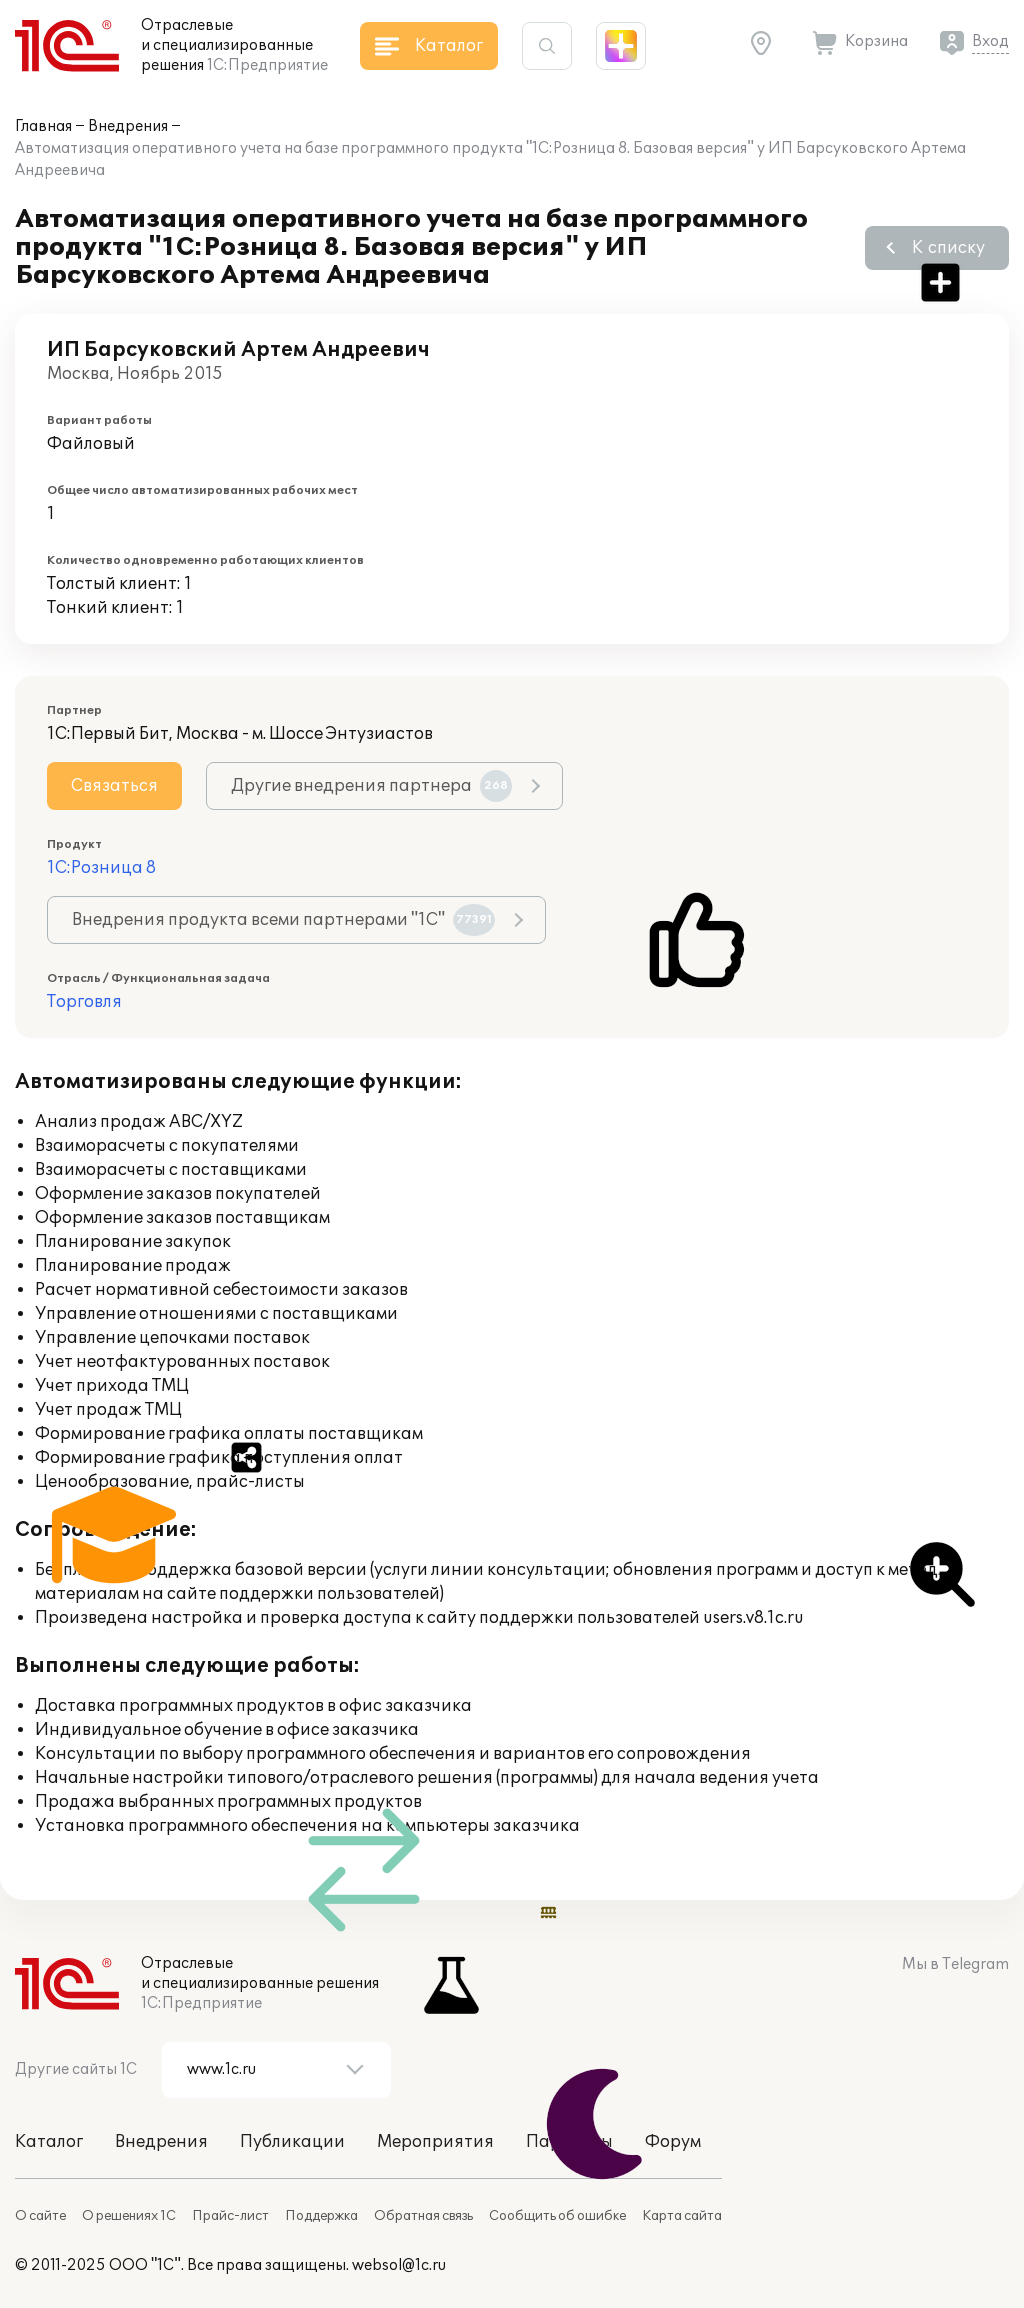 This screenshot has height=2308, width=1024. I want to click on view system memory or RAM usage, so click(548, 1912).